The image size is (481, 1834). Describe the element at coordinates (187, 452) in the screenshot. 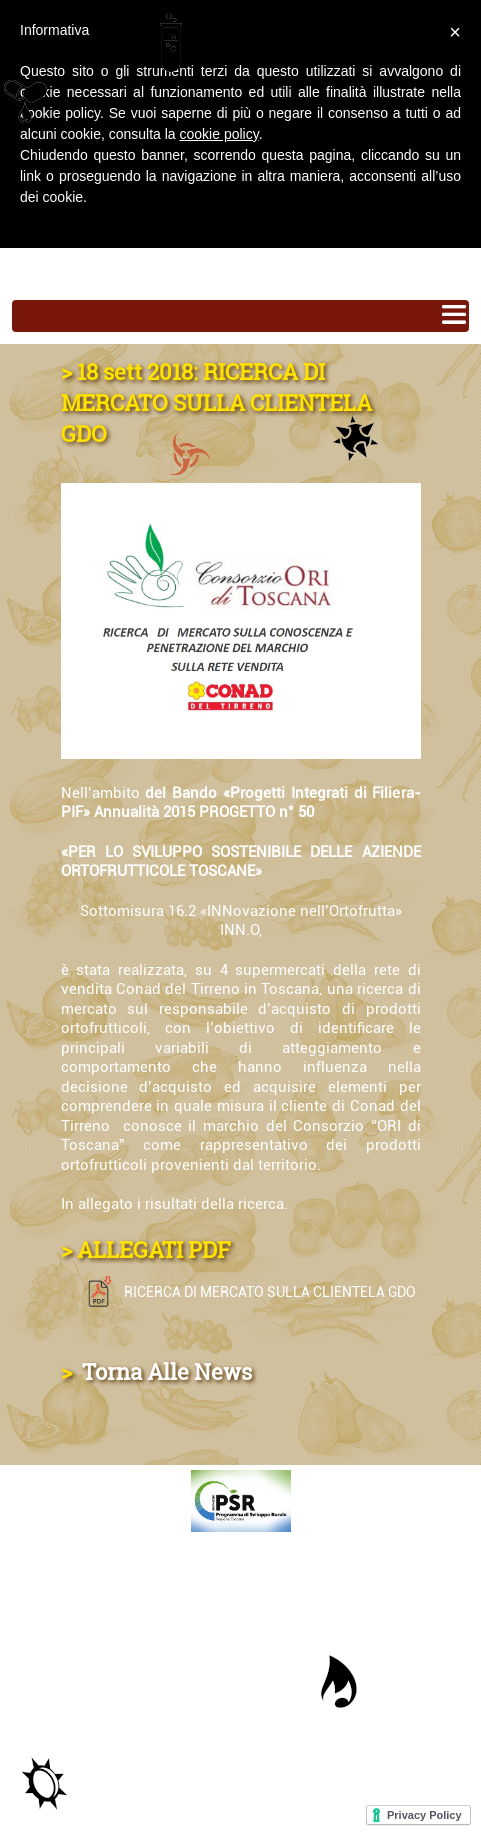

I see `activate health regeneration ability` at that location.